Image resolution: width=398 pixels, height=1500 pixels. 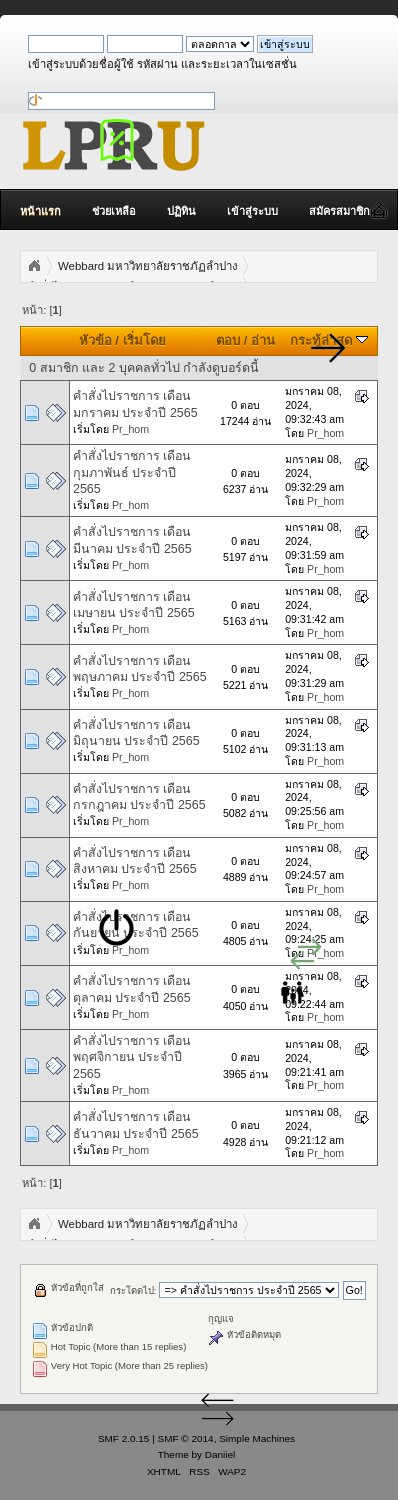 What do you see at coordinates (292, 992) in the screenshot?
I see `indicates family restroom availability` at bounding box center [292, 992].